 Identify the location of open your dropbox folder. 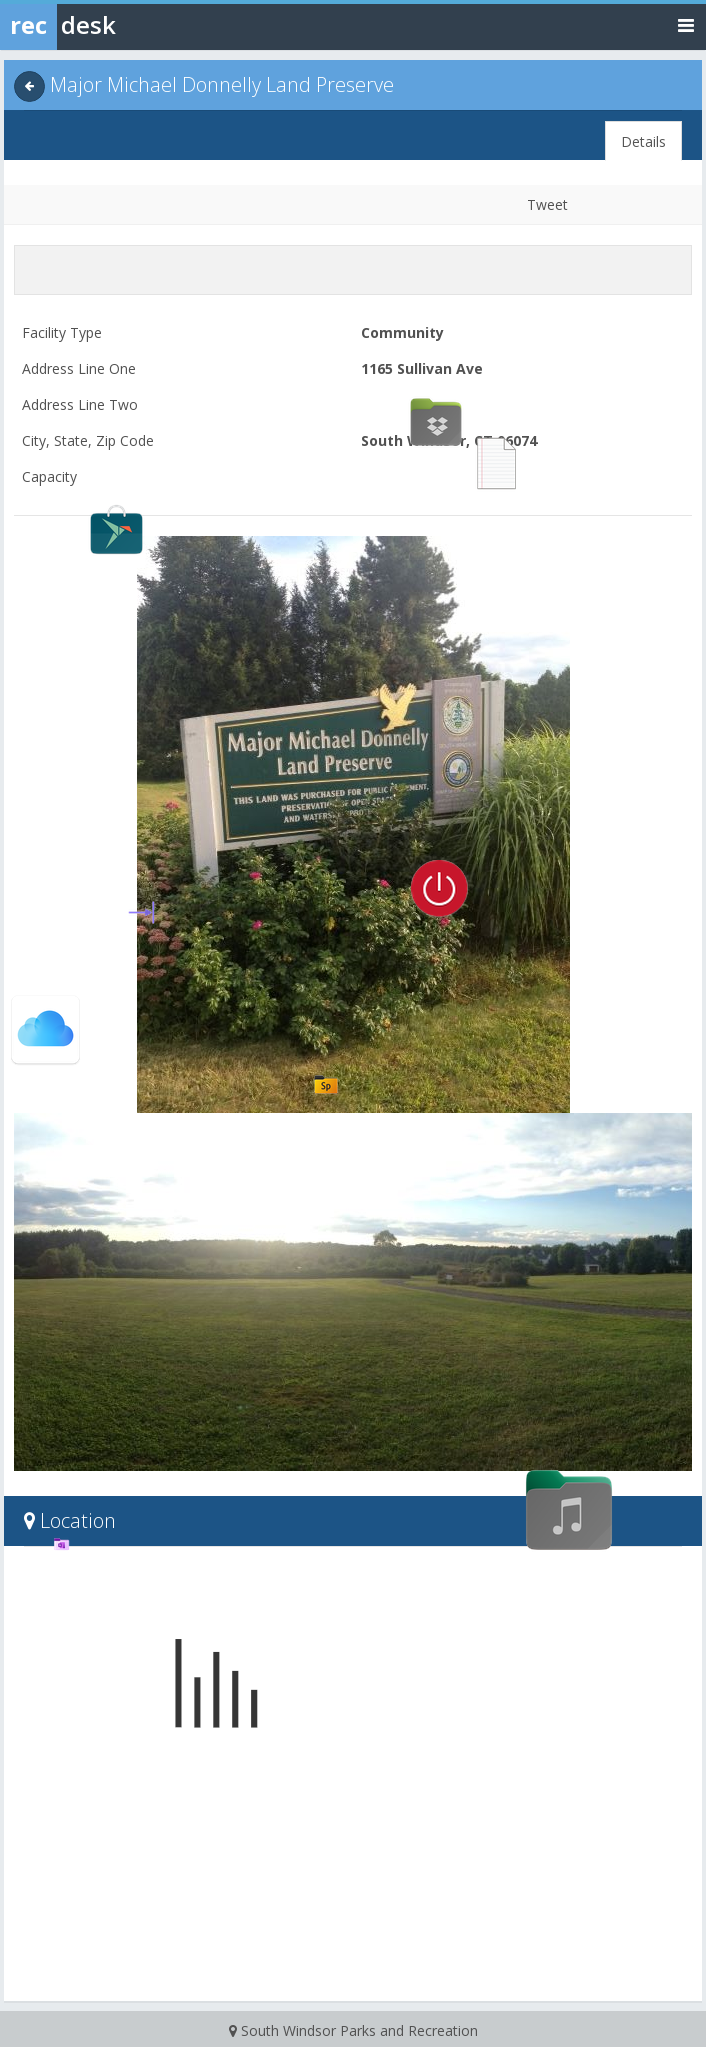
(436, 422).